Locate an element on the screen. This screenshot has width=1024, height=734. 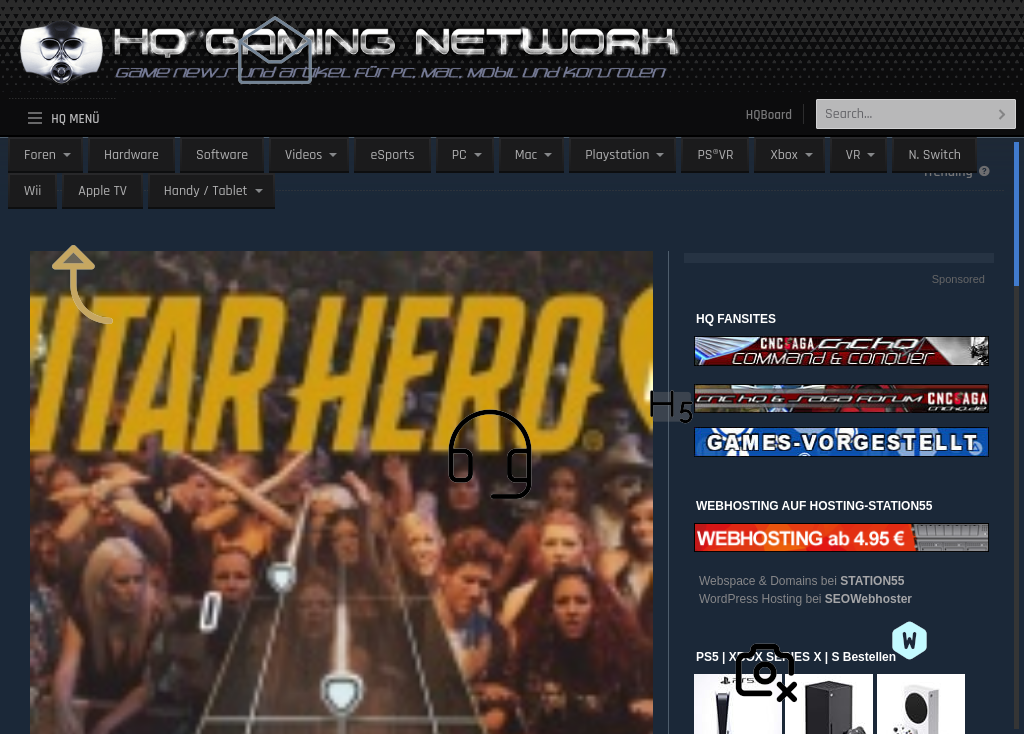
contact customer support is located at coordinates (490, 451).